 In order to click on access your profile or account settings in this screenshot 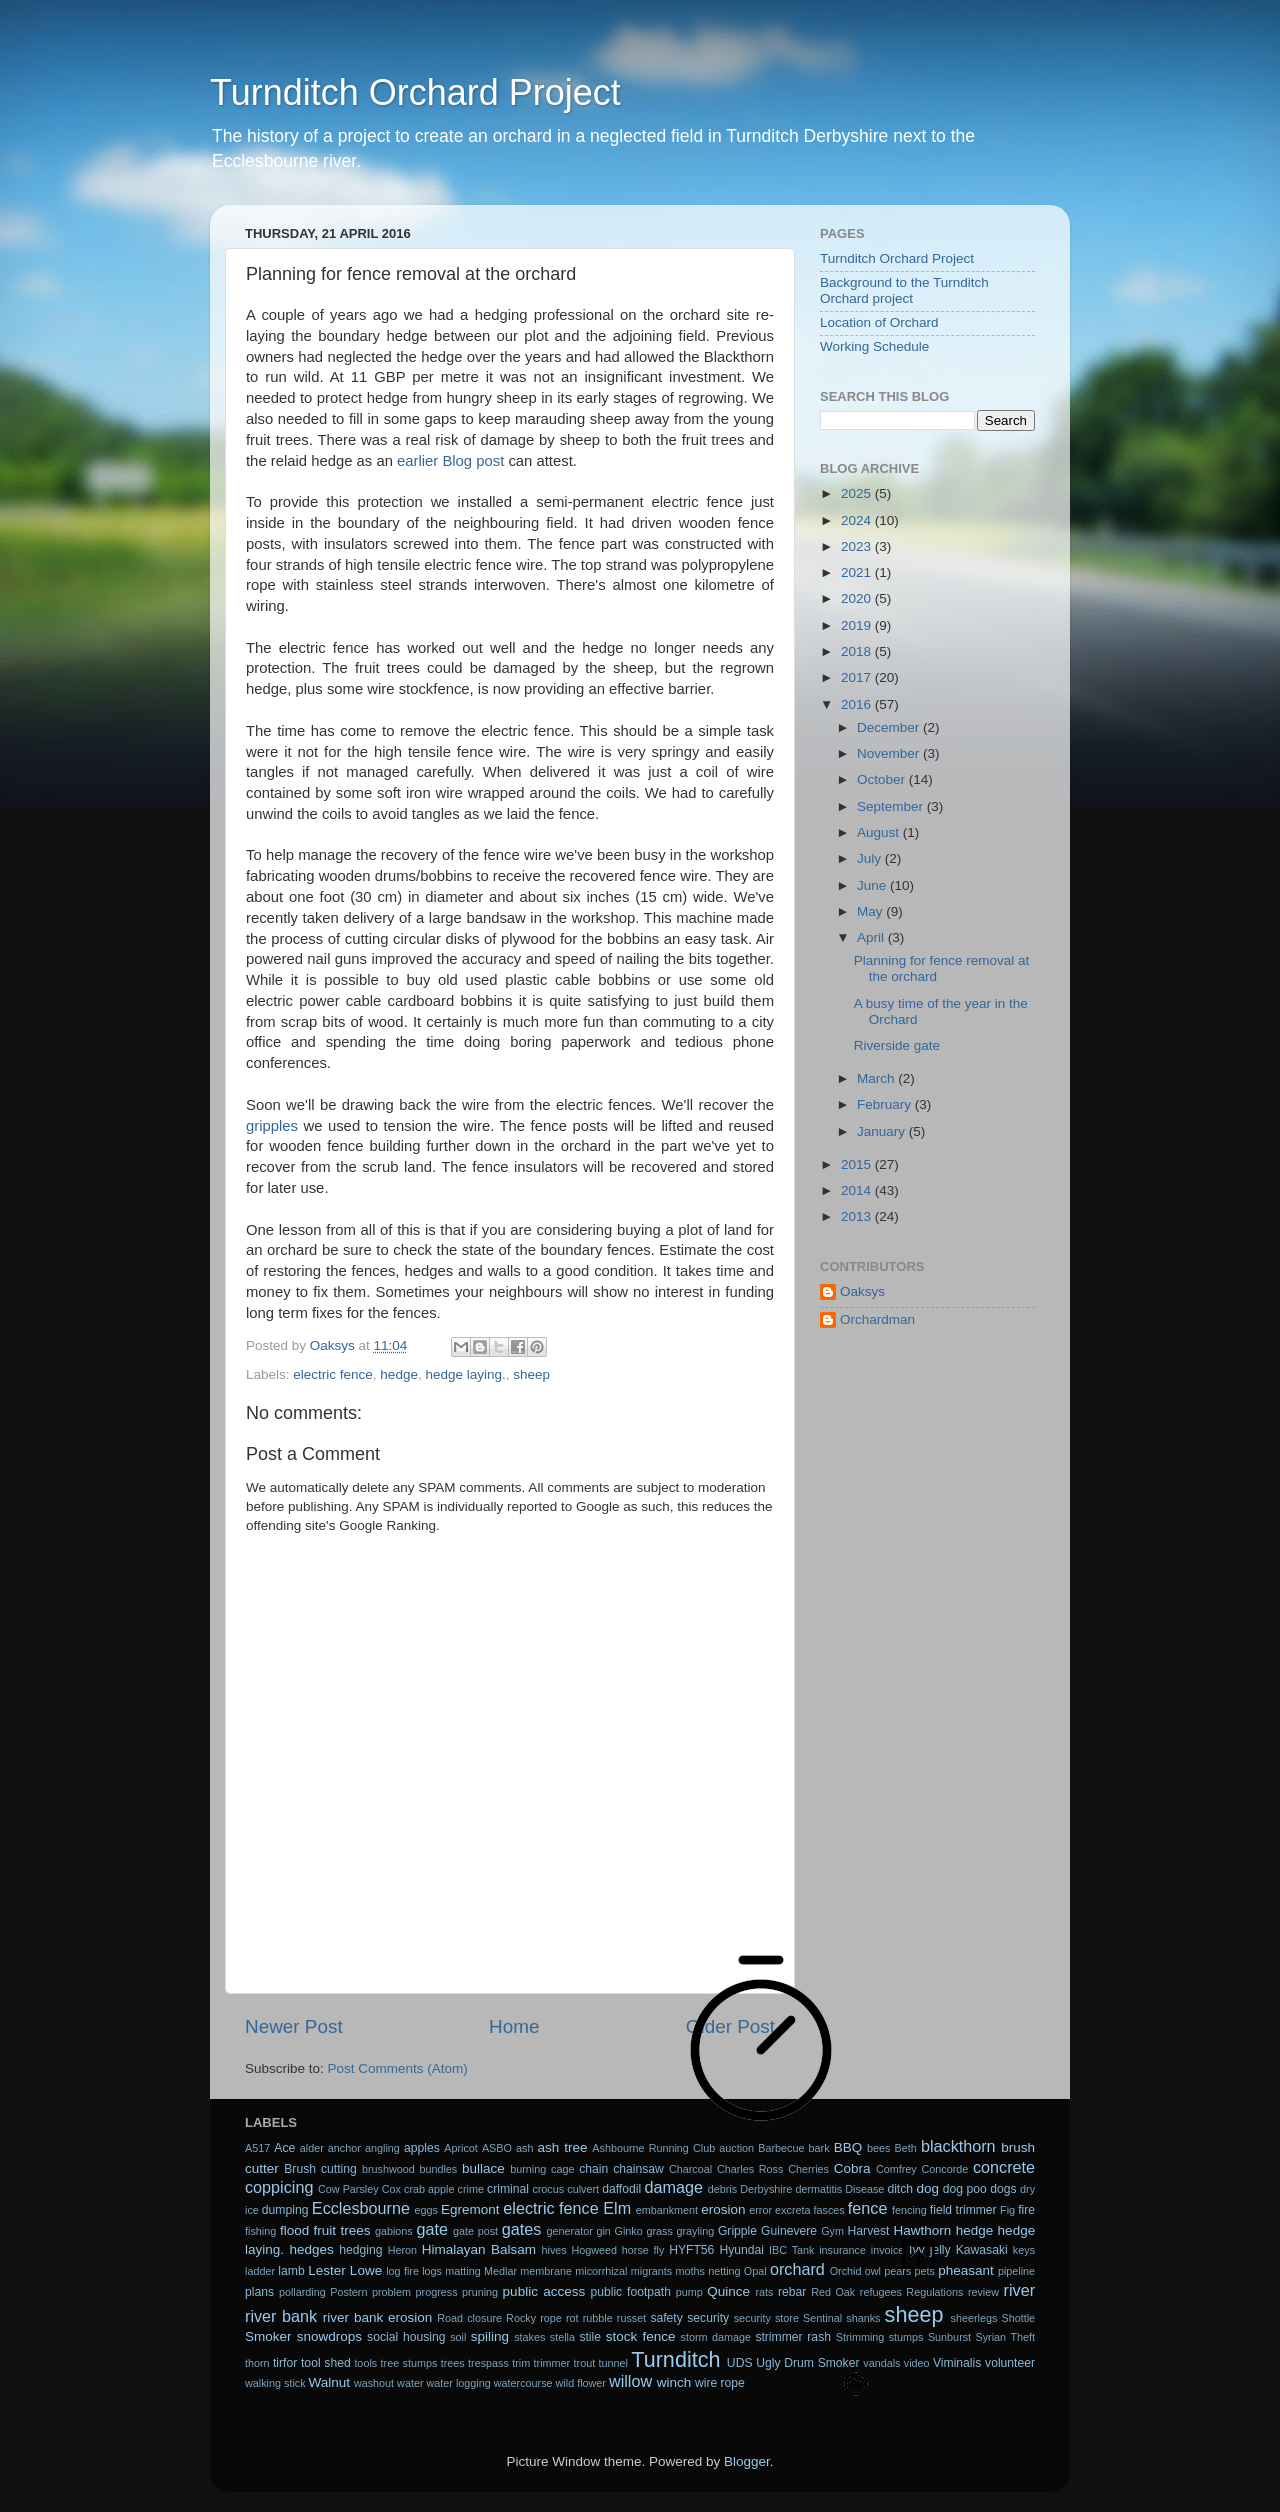, I will do `click(856, 2384)`.